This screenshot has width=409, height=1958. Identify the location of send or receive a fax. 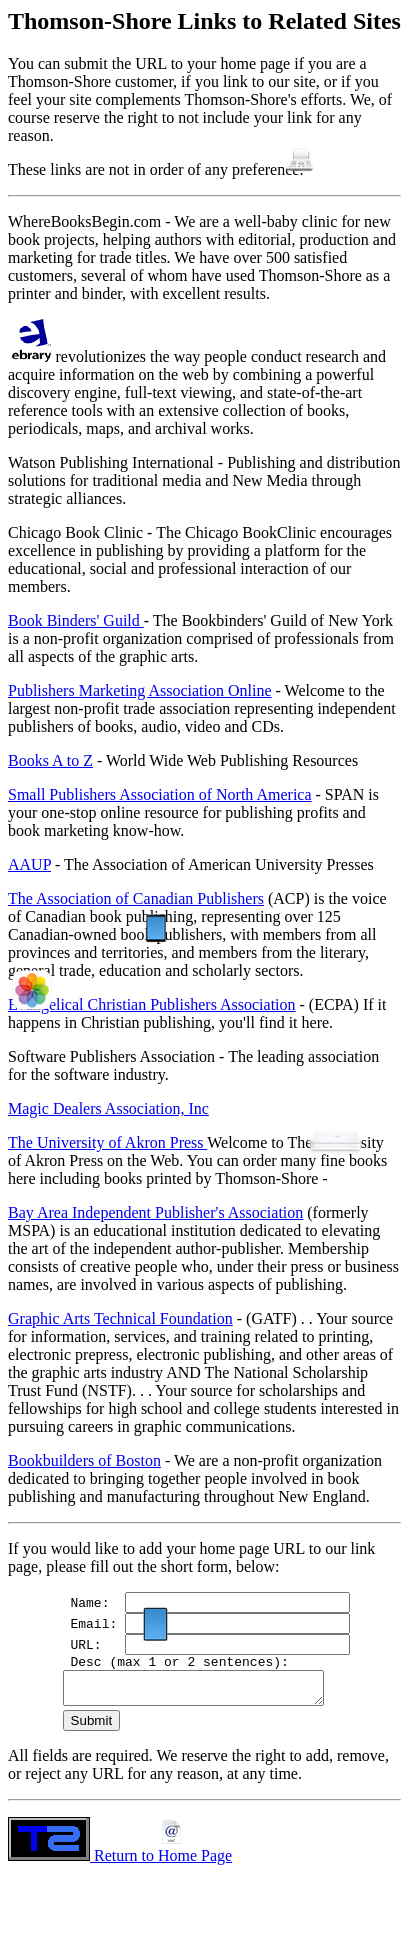
(299, 160).